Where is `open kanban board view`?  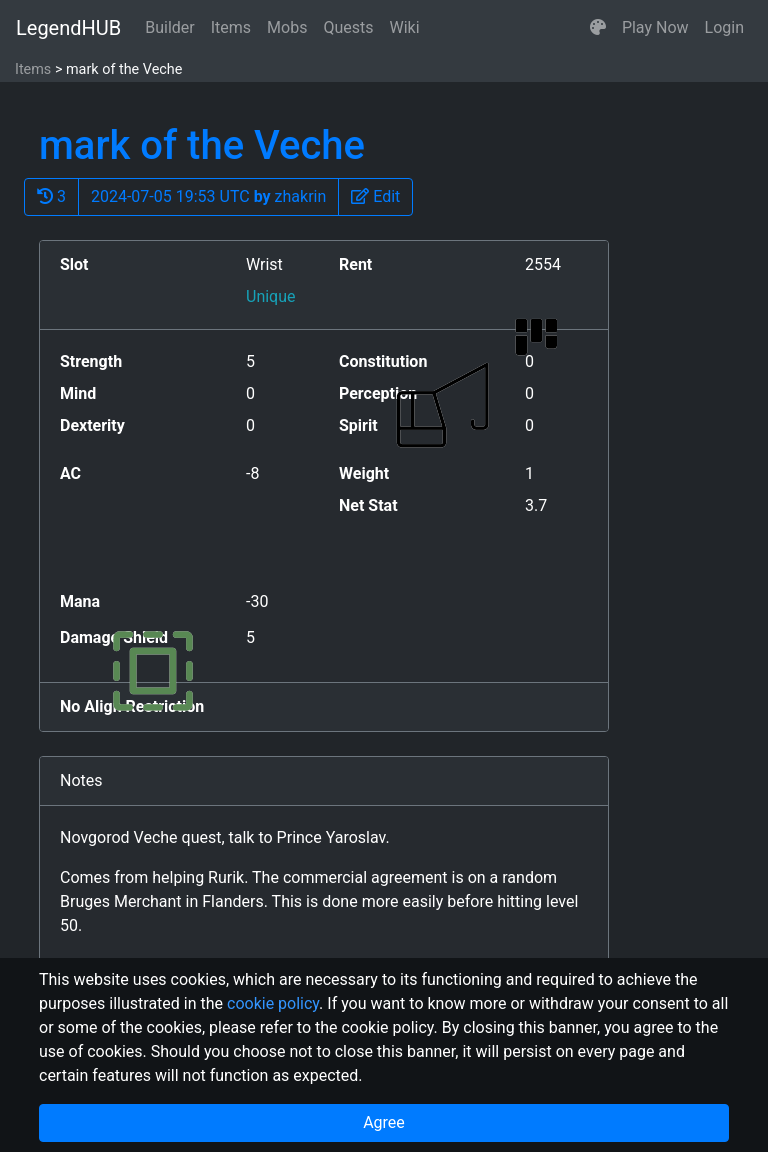 open kanban board view is located at coordinates (535, 335).